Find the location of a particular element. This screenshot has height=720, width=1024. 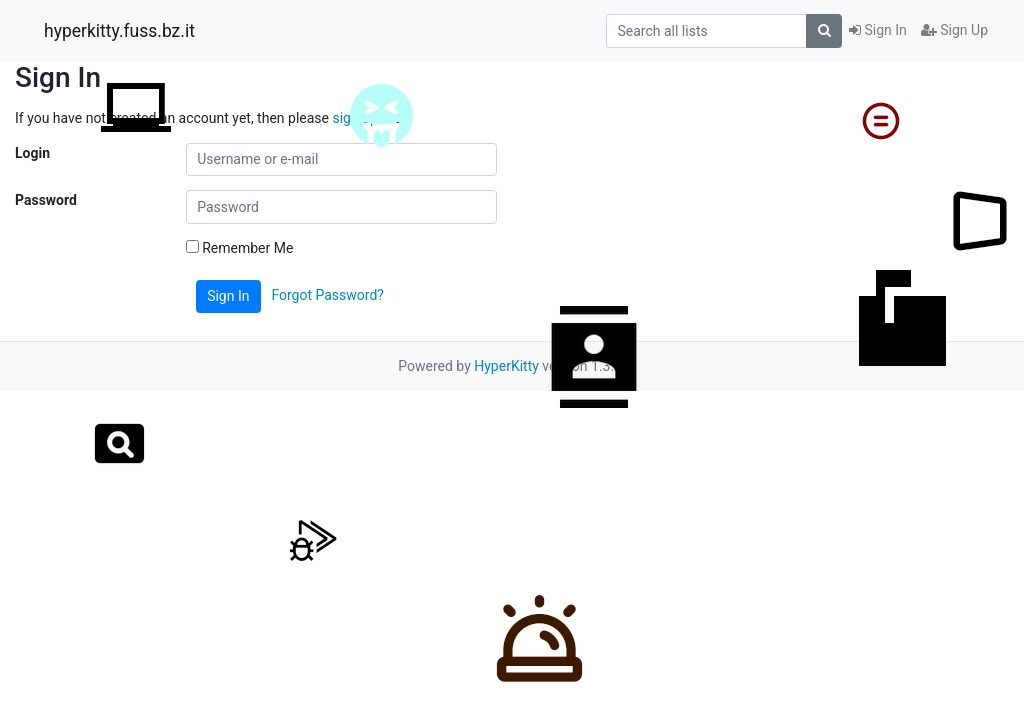

search within the current page or document is located at coordinates (119, 443).